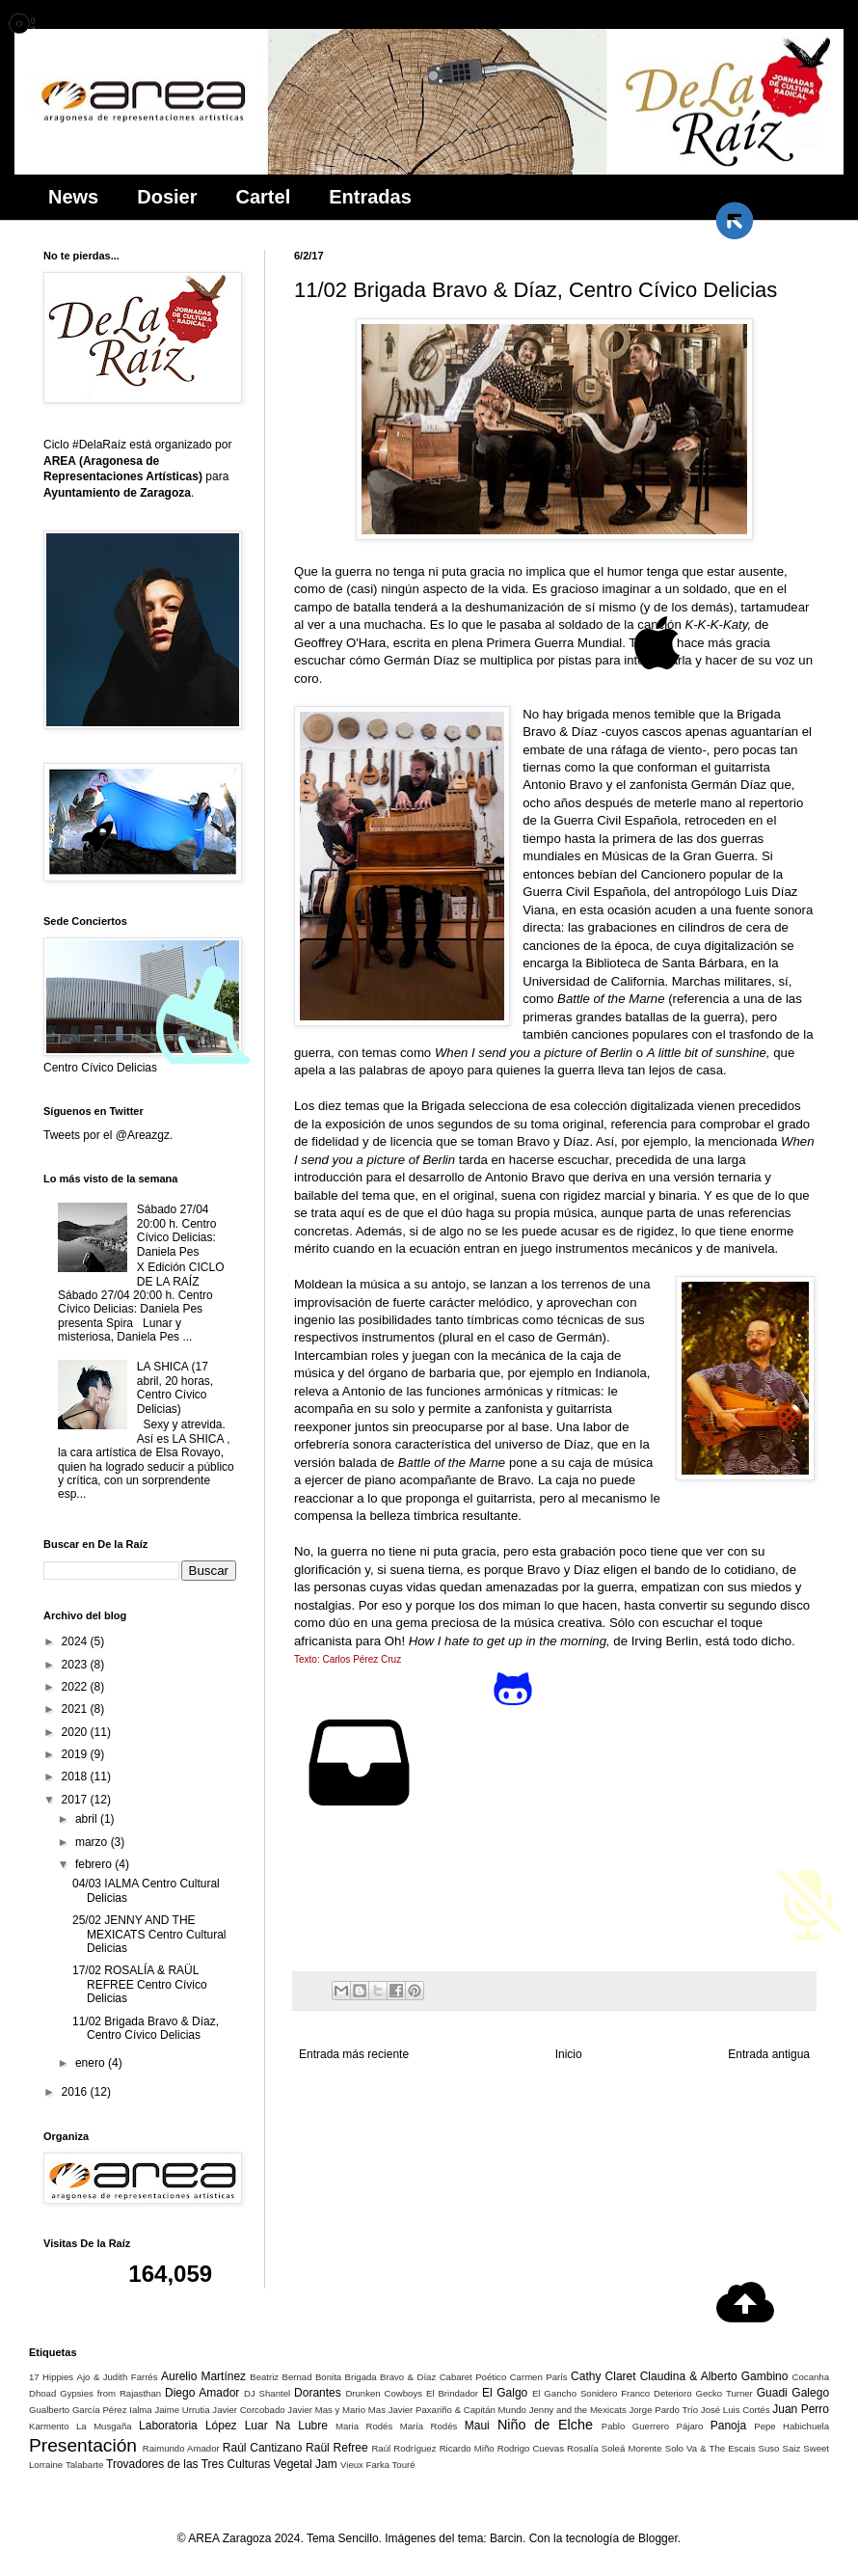 This screenshot has height=2576, width=858. What do you see at coordinates (201, 1018) in the screenshot?
I see `clear or sweep away items` at bounding box center [201, 1018].